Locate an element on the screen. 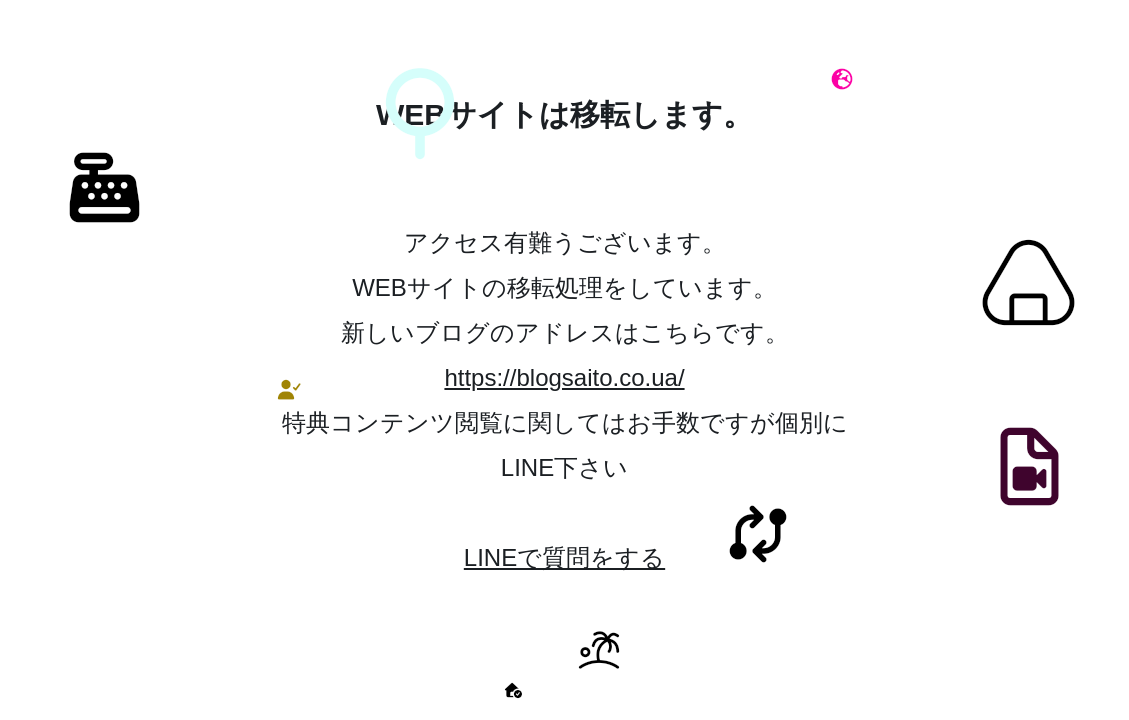  switch to international or global settings is located at coordinates (842, 79).